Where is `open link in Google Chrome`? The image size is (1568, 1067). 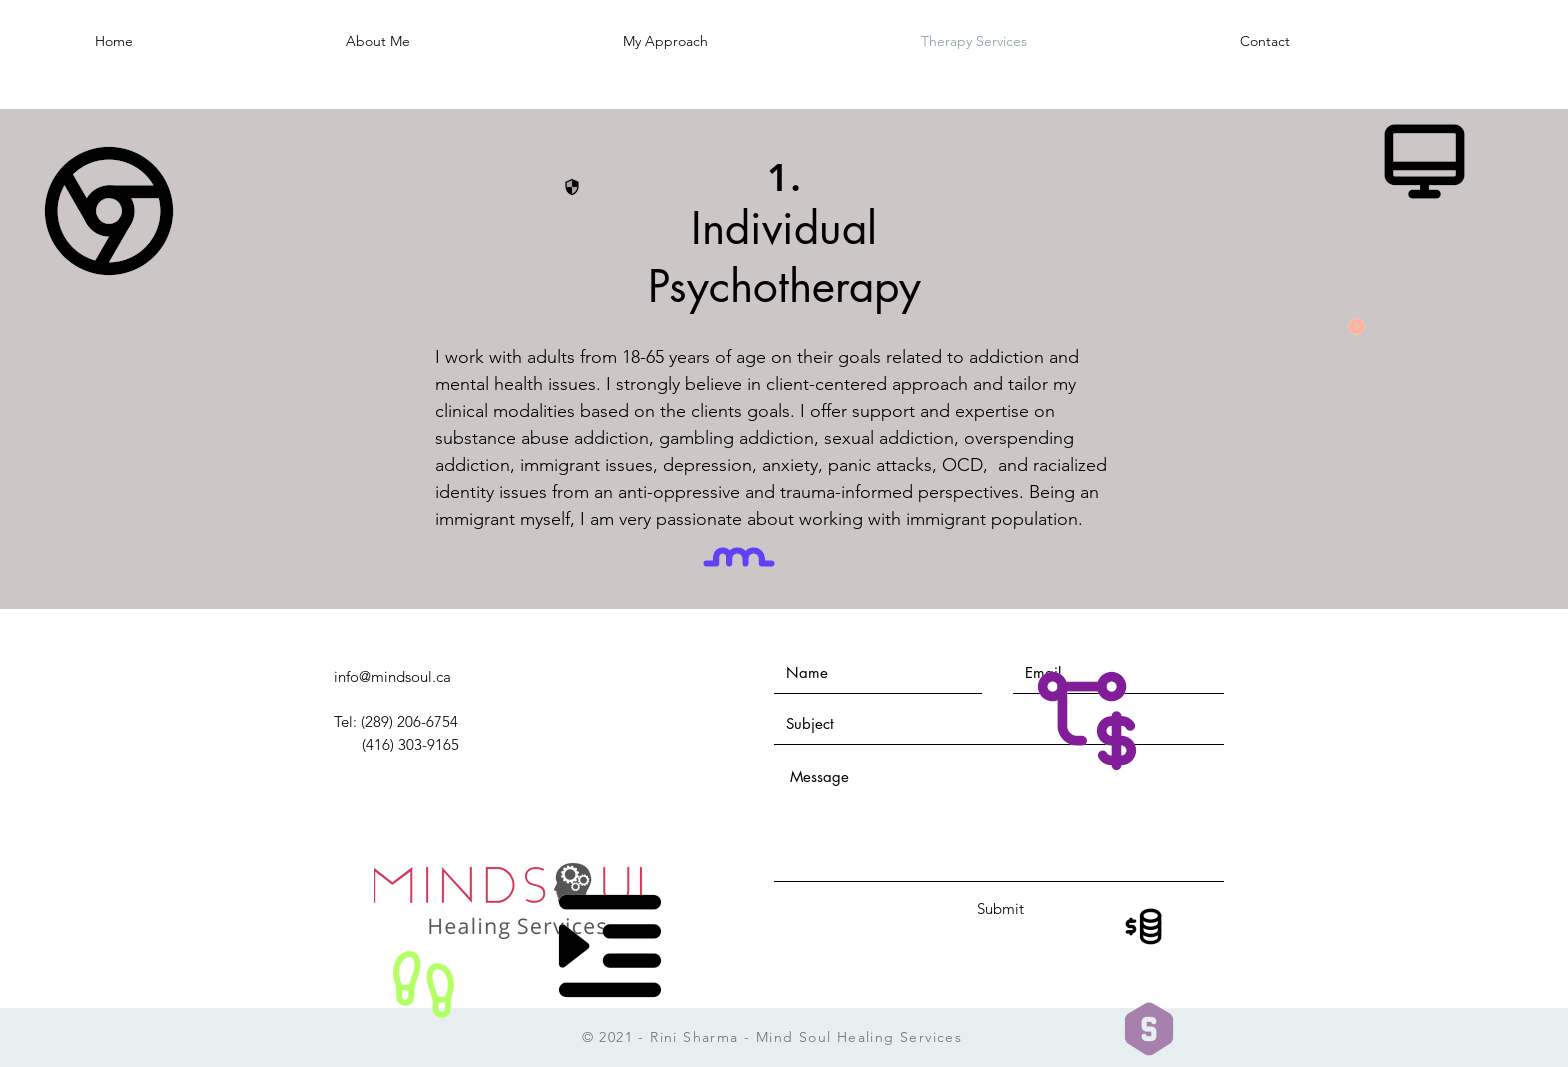 open link in Google Chrome is located at coordinates (109, 211).